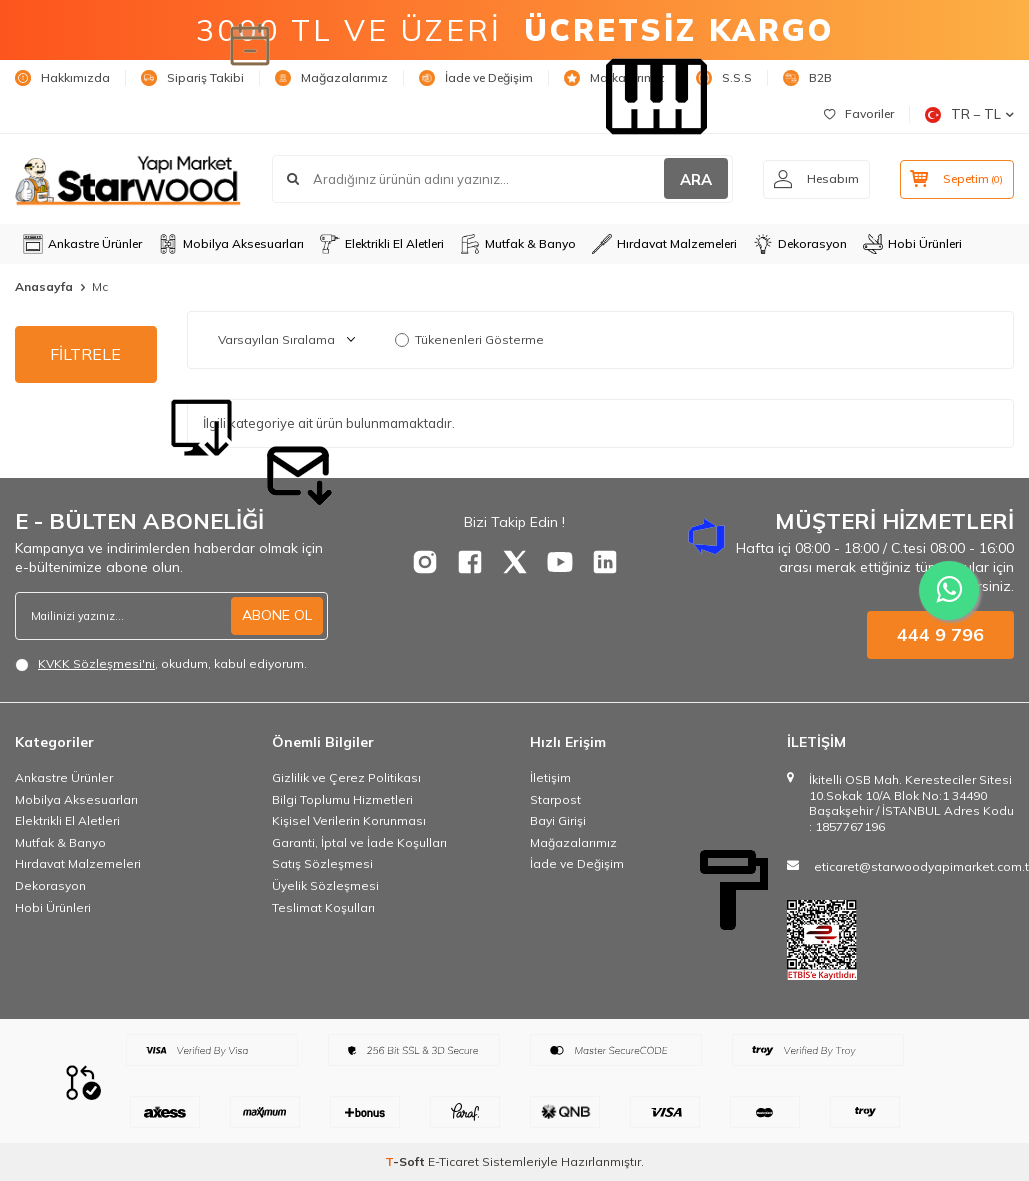  What do you see at coordinates (298, 471) in the screenshot?
I see `download email or message` at bounding box center [298, 471].